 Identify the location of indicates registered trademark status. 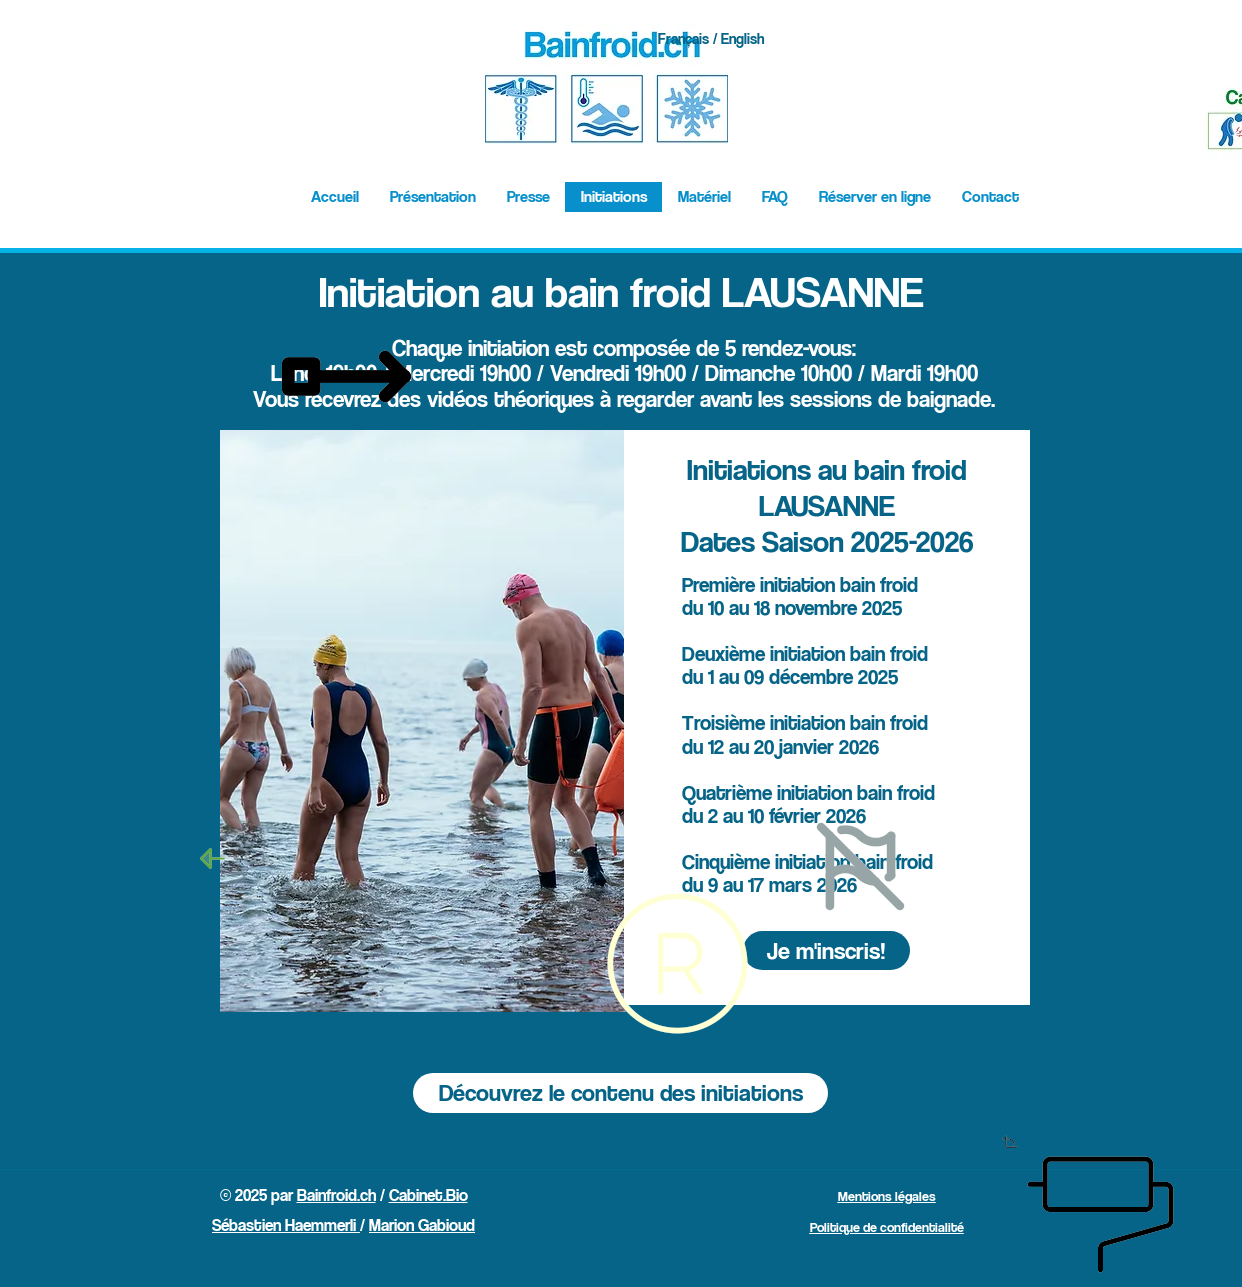
(677, 963).